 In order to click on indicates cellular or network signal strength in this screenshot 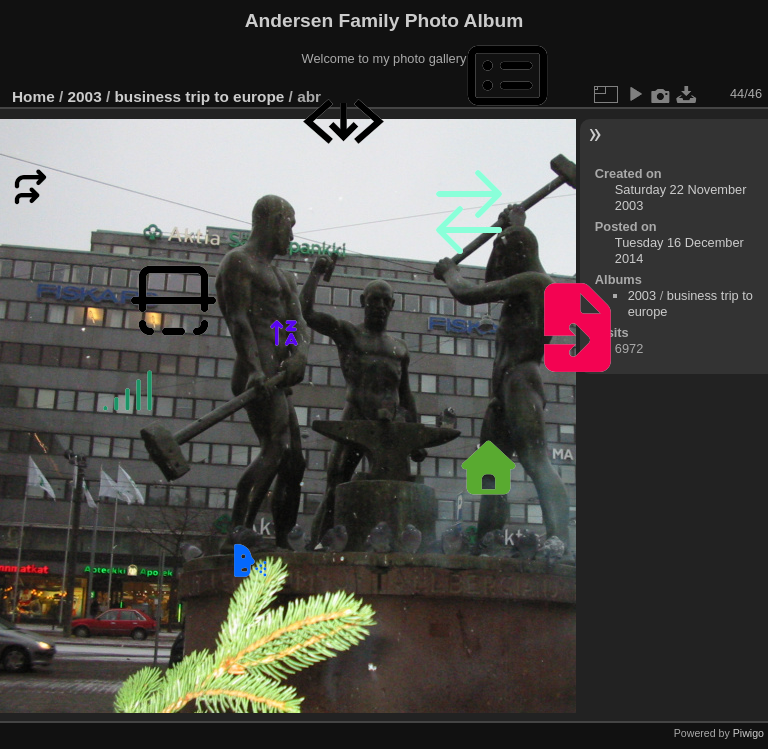, I will do `click(127, 390)`.